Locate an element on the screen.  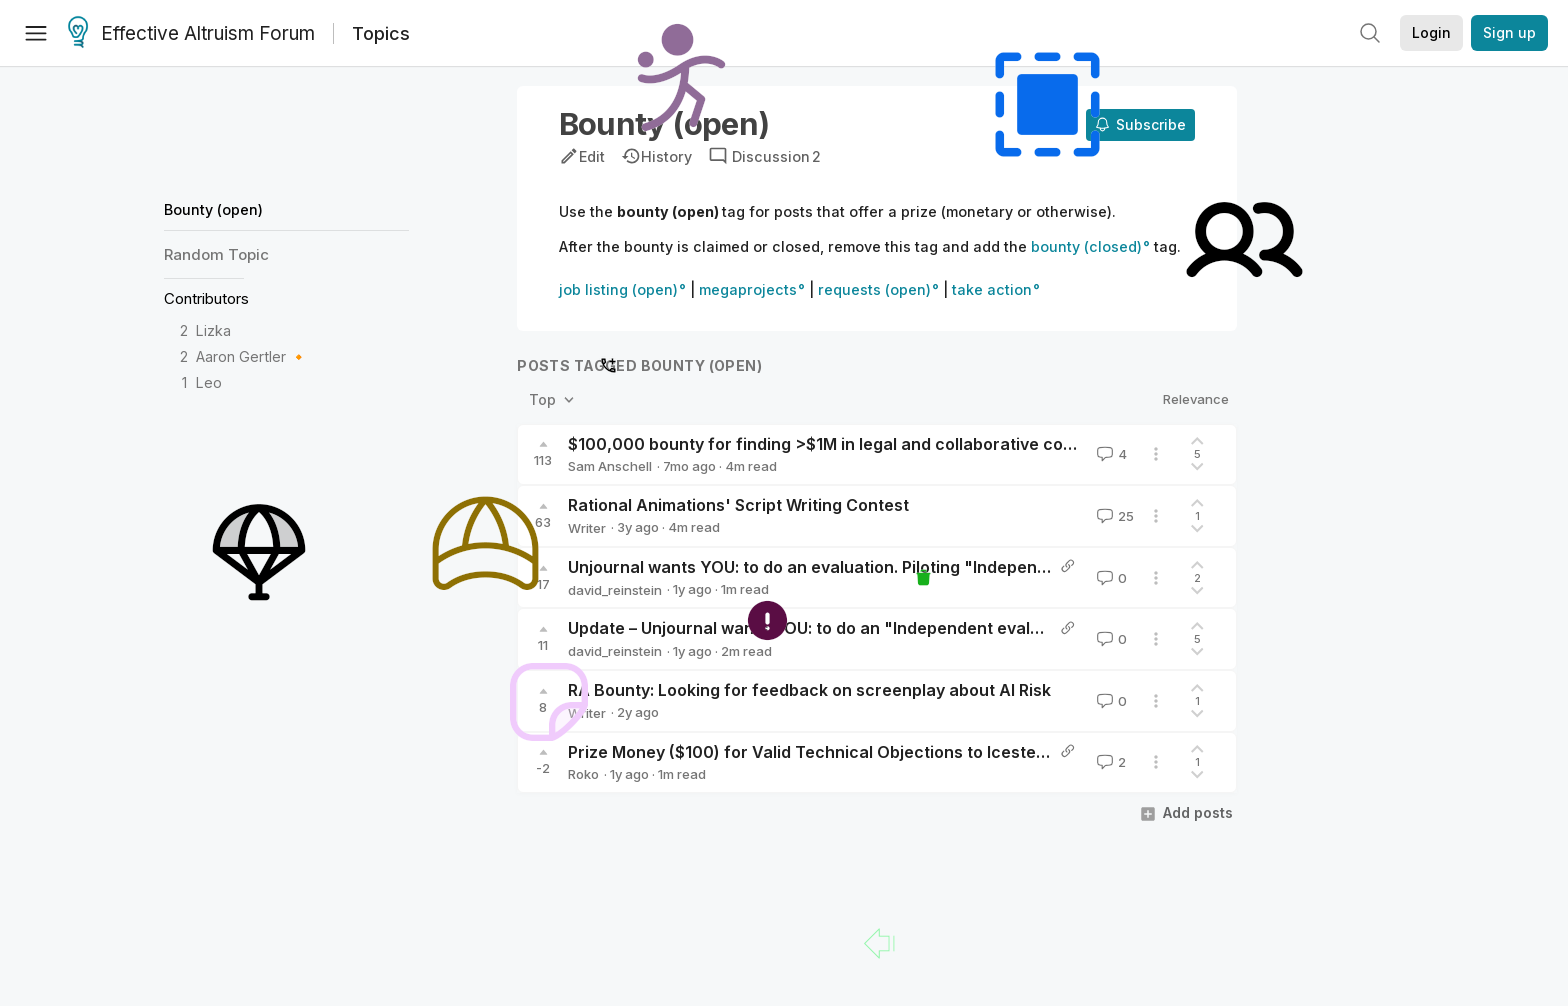
delete selected item is located at coordinates (923, 577).